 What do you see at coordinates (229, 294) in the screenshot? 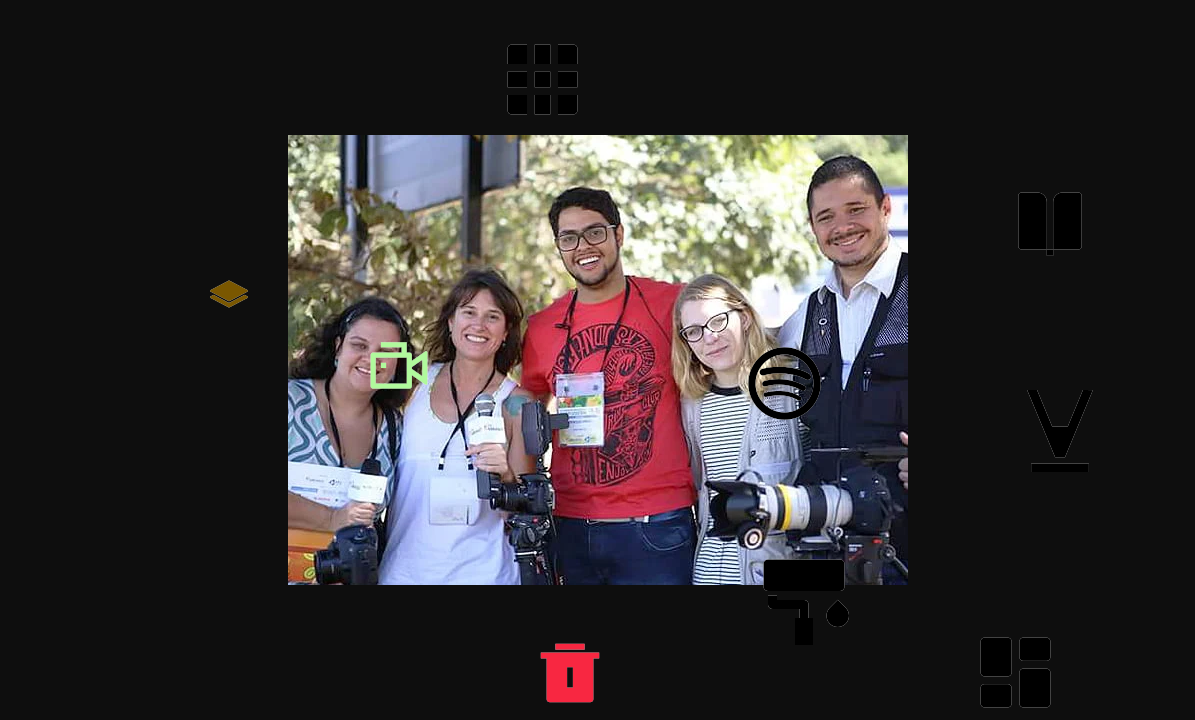
I see `open remove.bg background removal tool` at bounding box center [229, 294].